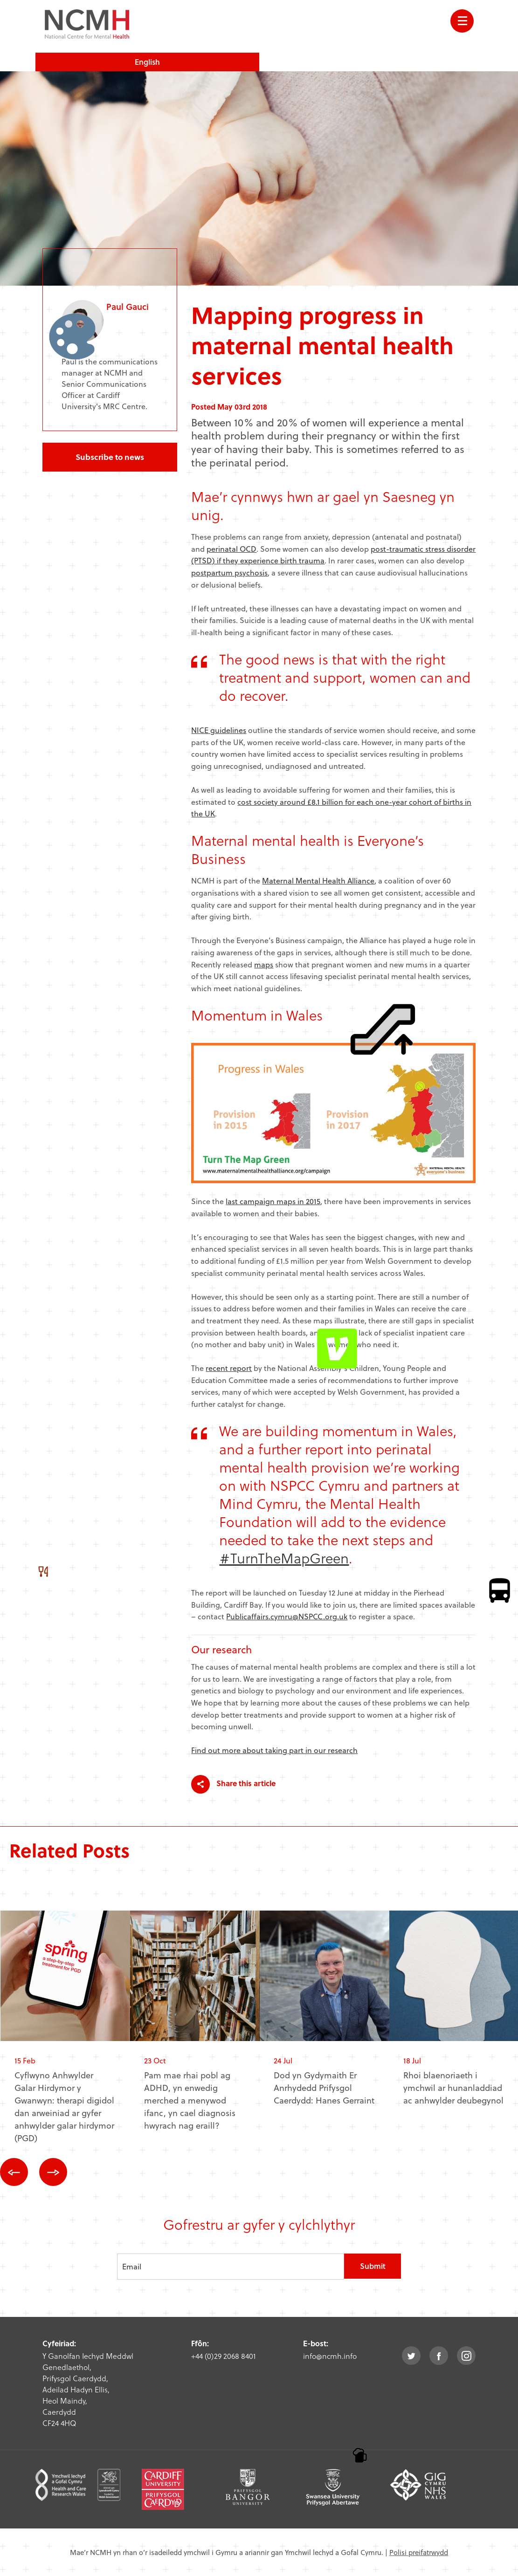 This screenshot has height=2576, width=518. Describe the element at coordinates (499, 1591) in the screenshot. I see `view bus routes and schedules` at that location.